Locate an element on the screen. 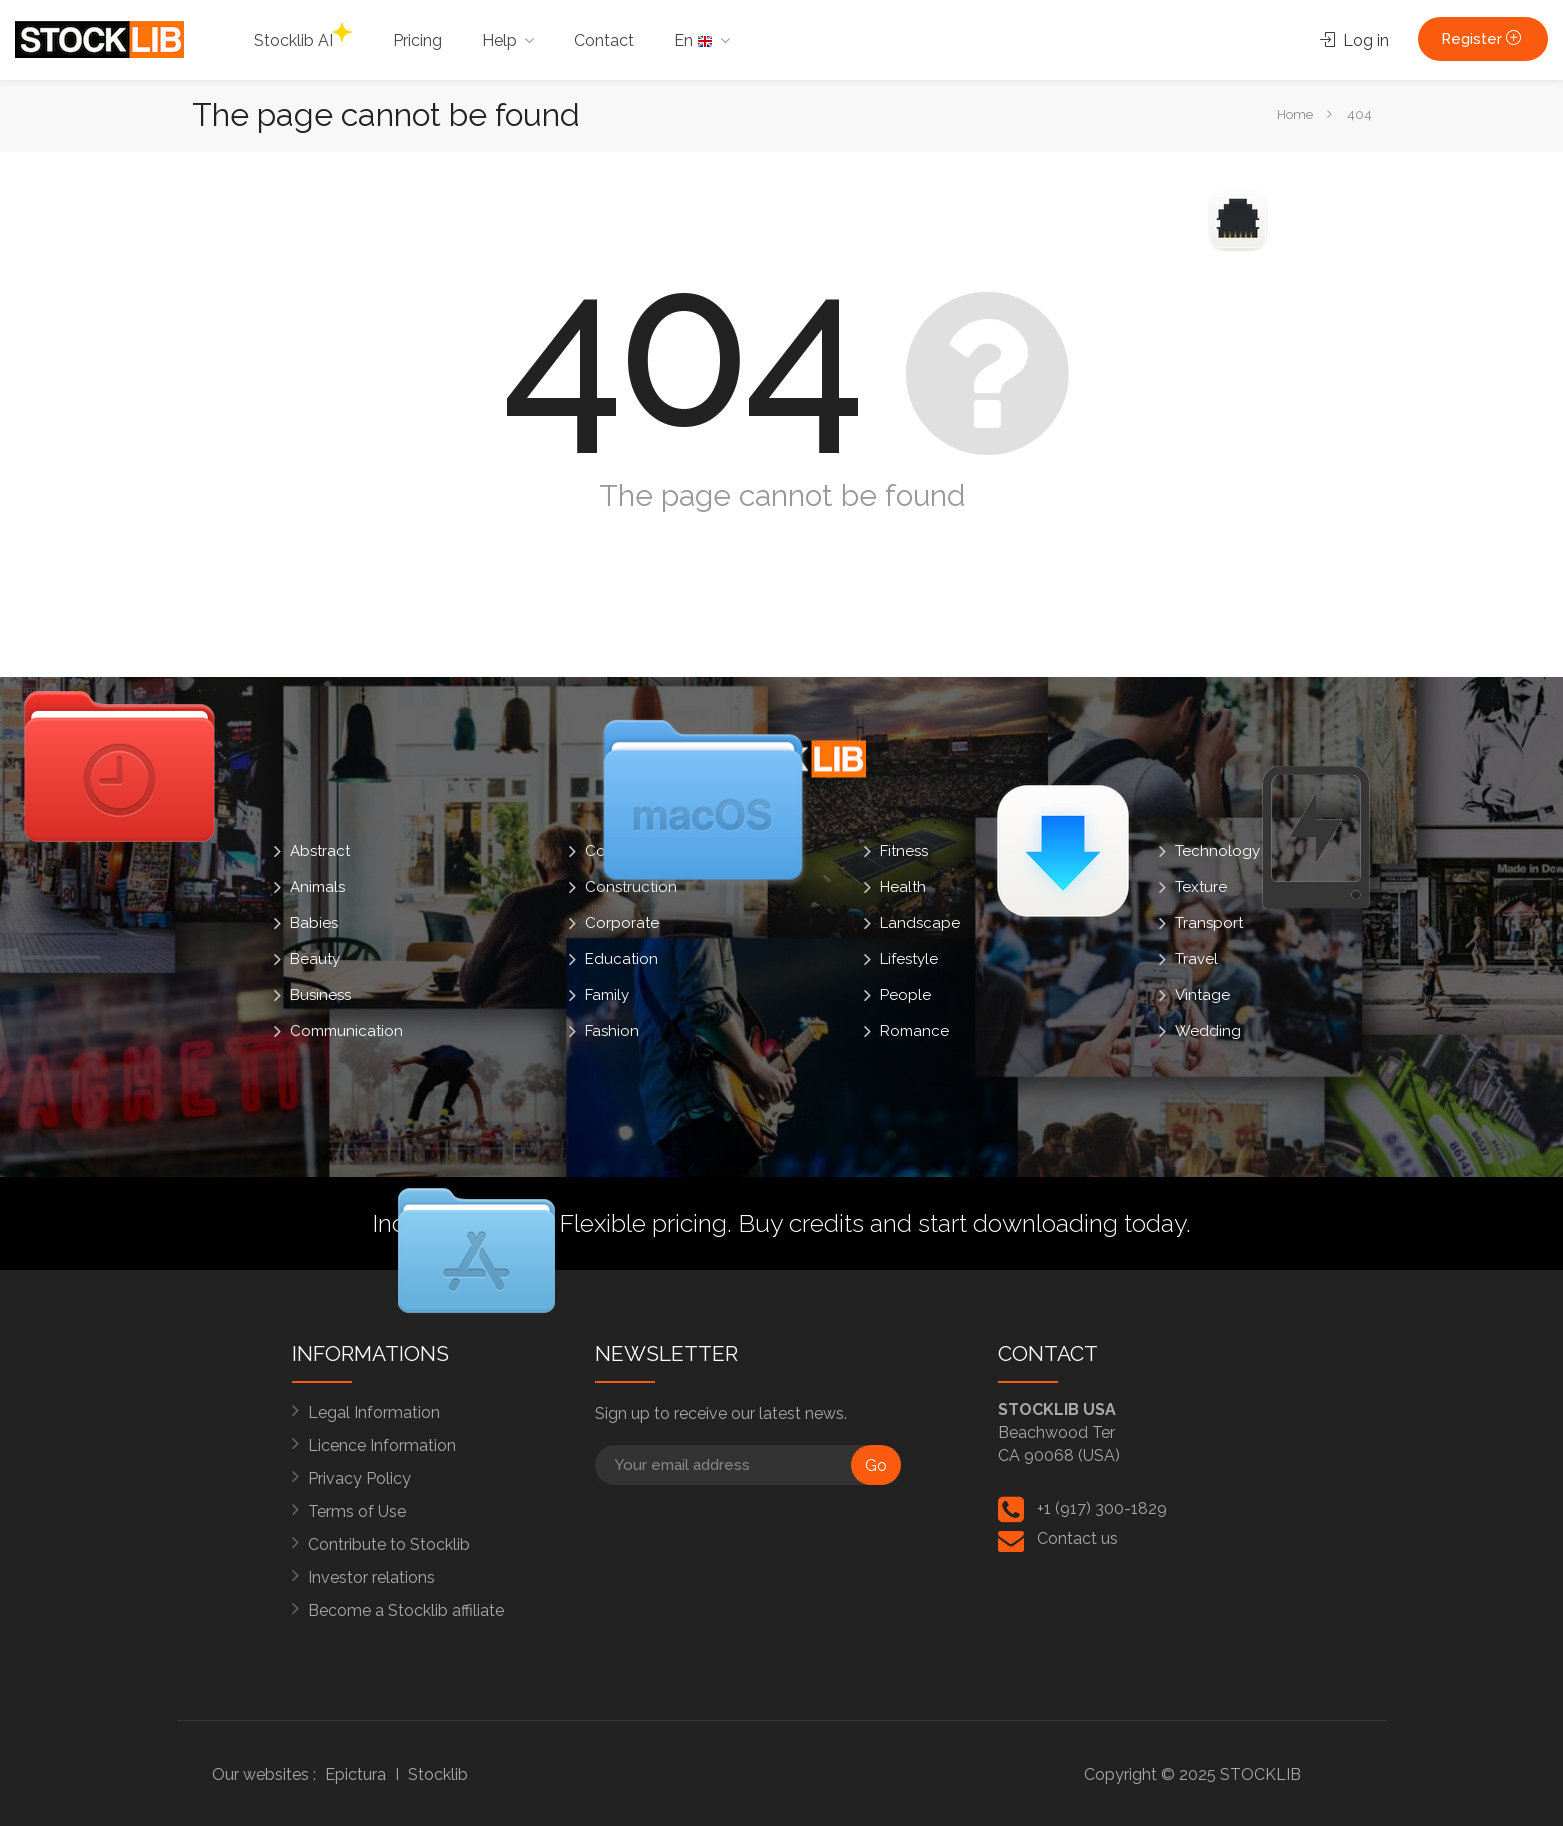 This screenshot has height=1826, width=1563. open your templates folder is located at coordinates (476, 1250).